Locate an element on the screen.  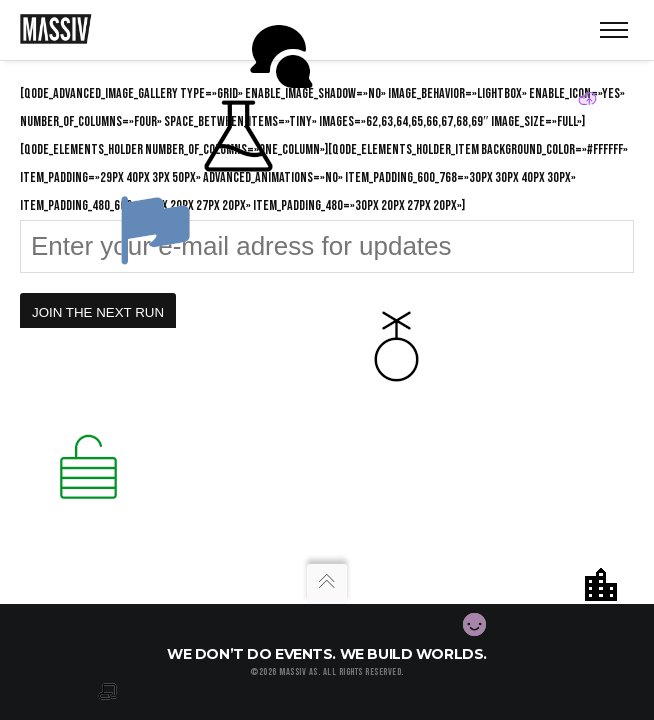
access a forum channel is located at coordinates (282, 55).